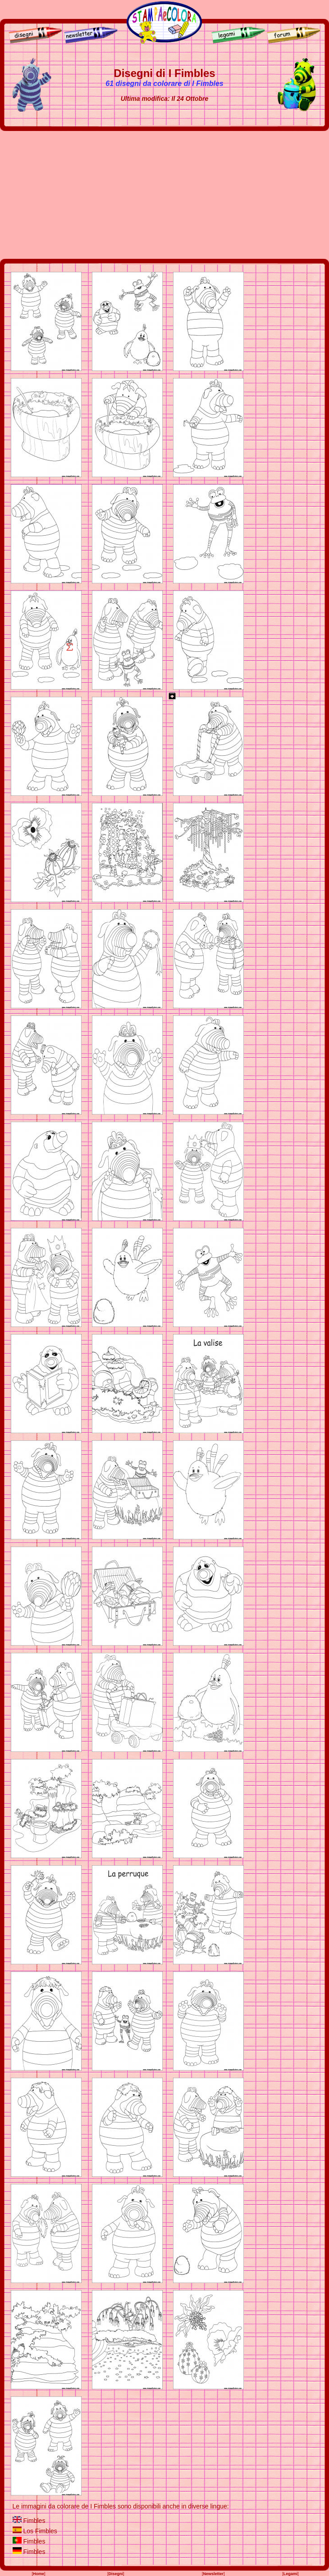 This screenshot has height=2576, width=329. I want to click on calculate the sum of selected values, so click(69, 647).